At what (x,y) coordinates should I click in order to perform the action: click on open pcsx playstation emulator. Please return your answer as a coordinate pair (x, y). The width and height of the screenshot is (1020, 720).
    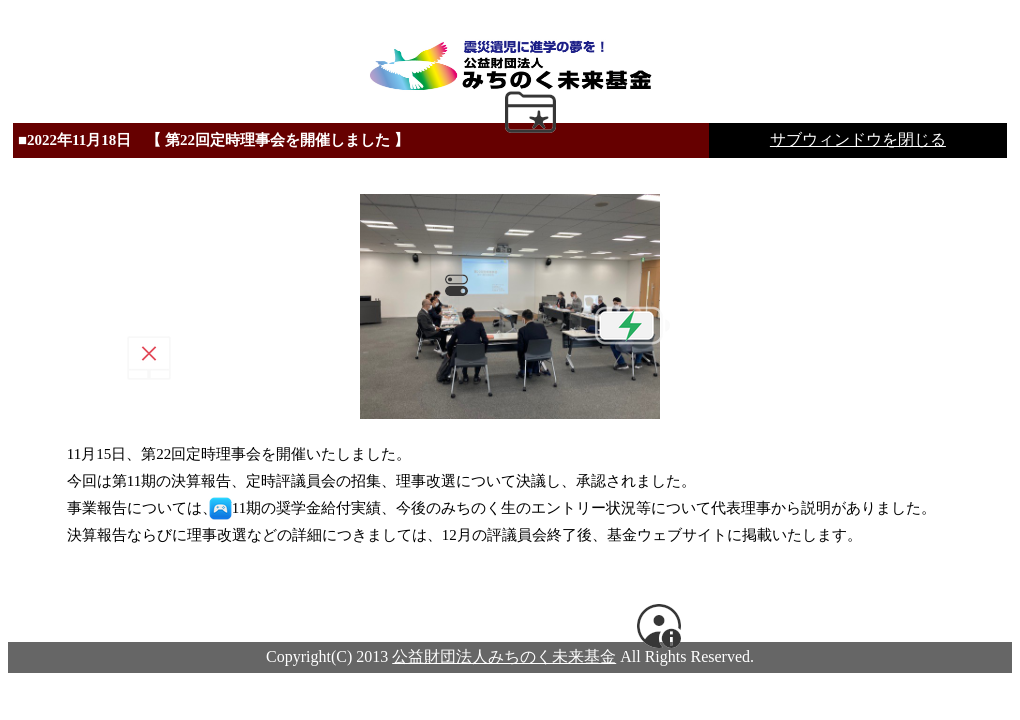
    Looking at the image, I should click on (220, 508).